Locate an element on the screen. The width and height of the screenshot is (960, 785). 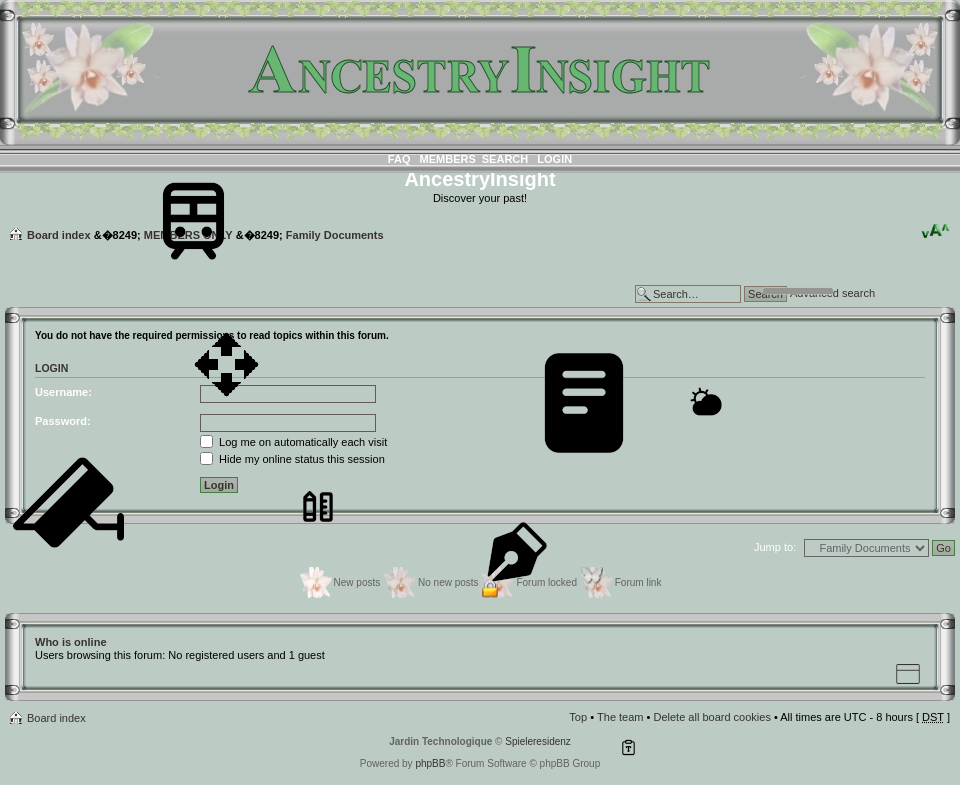
access security camera feed is located at coordinates (68, 509).